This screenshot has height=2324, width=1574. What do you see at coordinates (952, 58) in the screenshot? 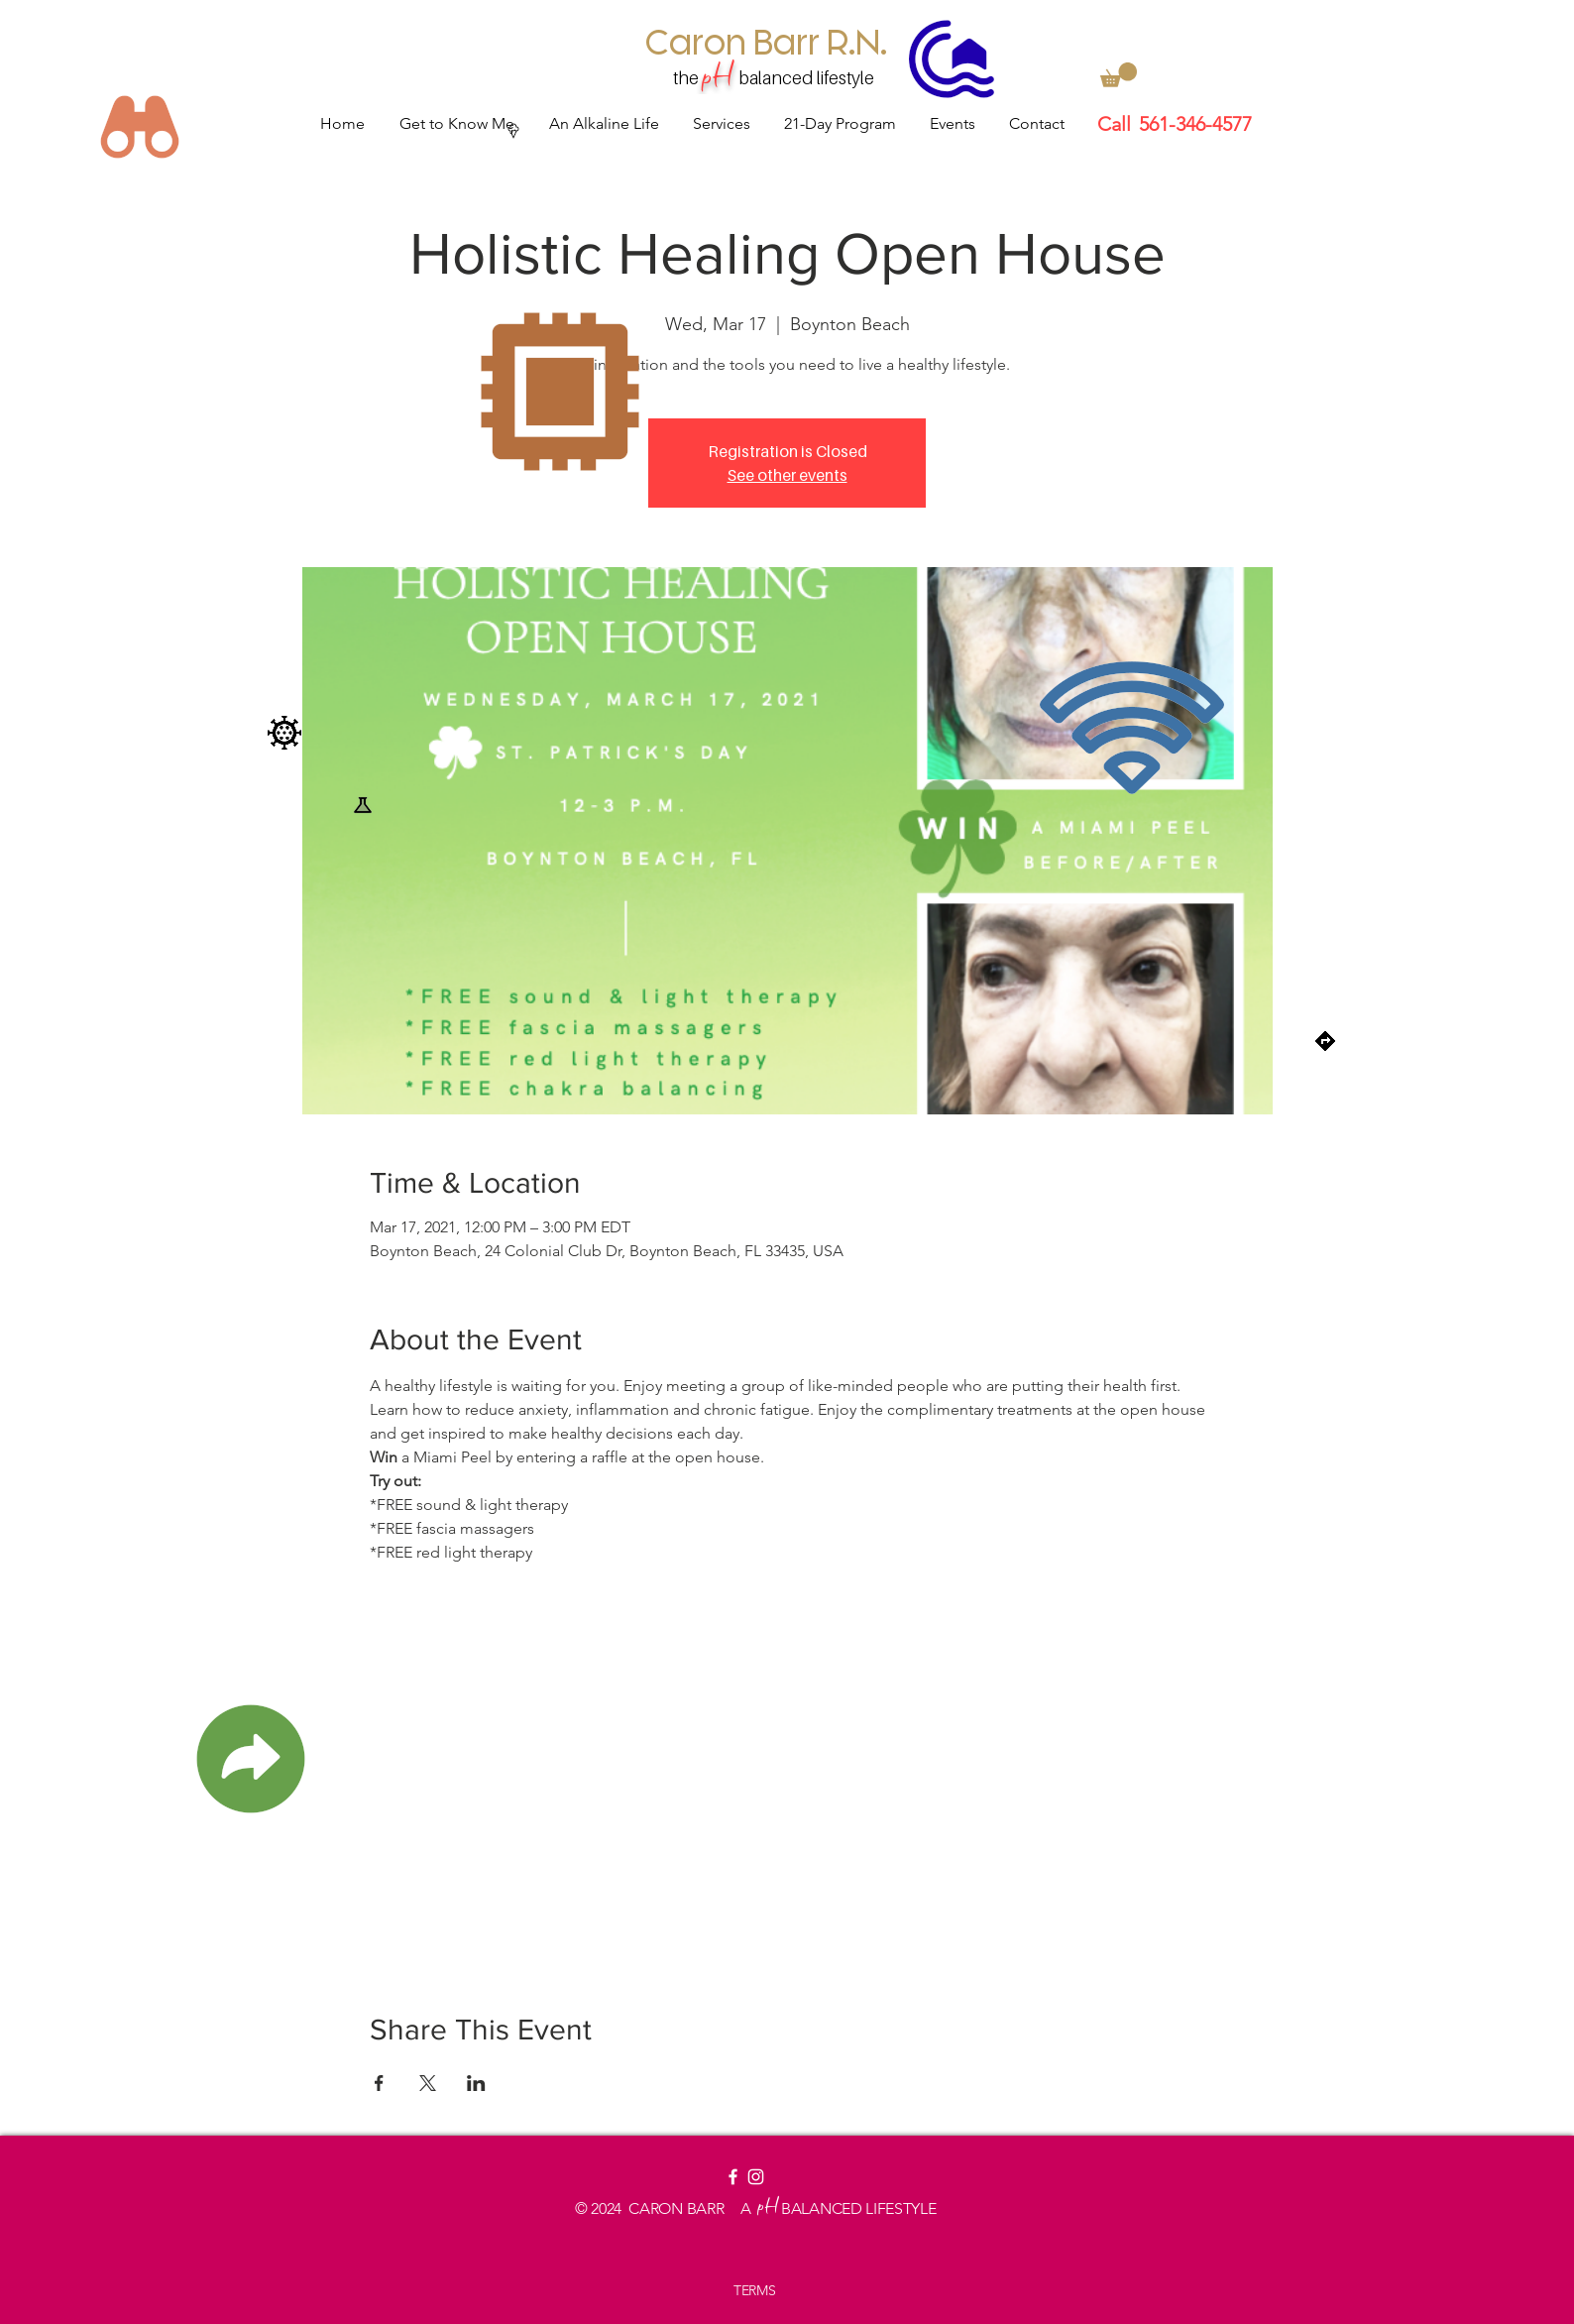
I see `indicates tsunami or flood warning for residential area` at bounding box center [952, 58].